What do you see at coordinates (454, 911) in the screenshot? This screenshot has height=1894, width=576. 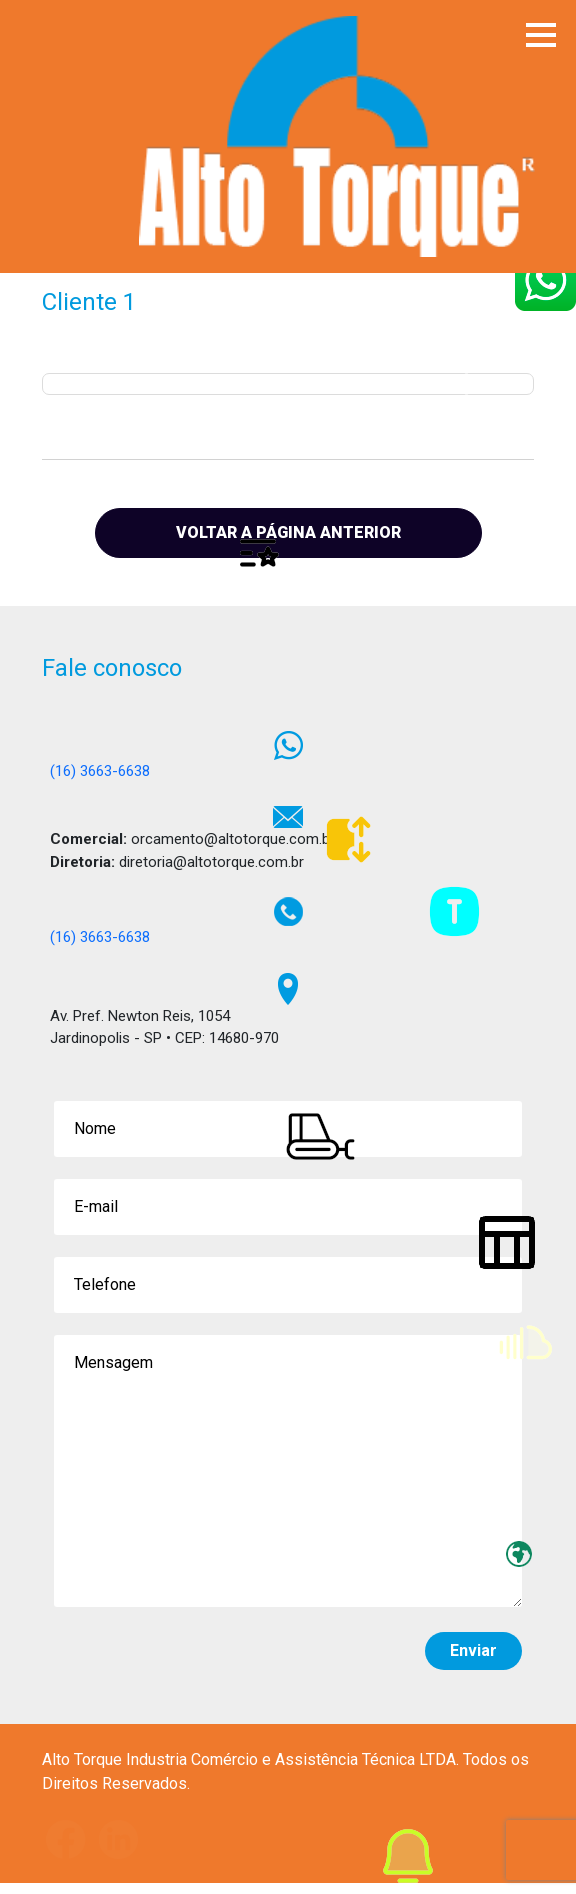 I see `text formatting or typography tool` at bounding box center [454, 911].